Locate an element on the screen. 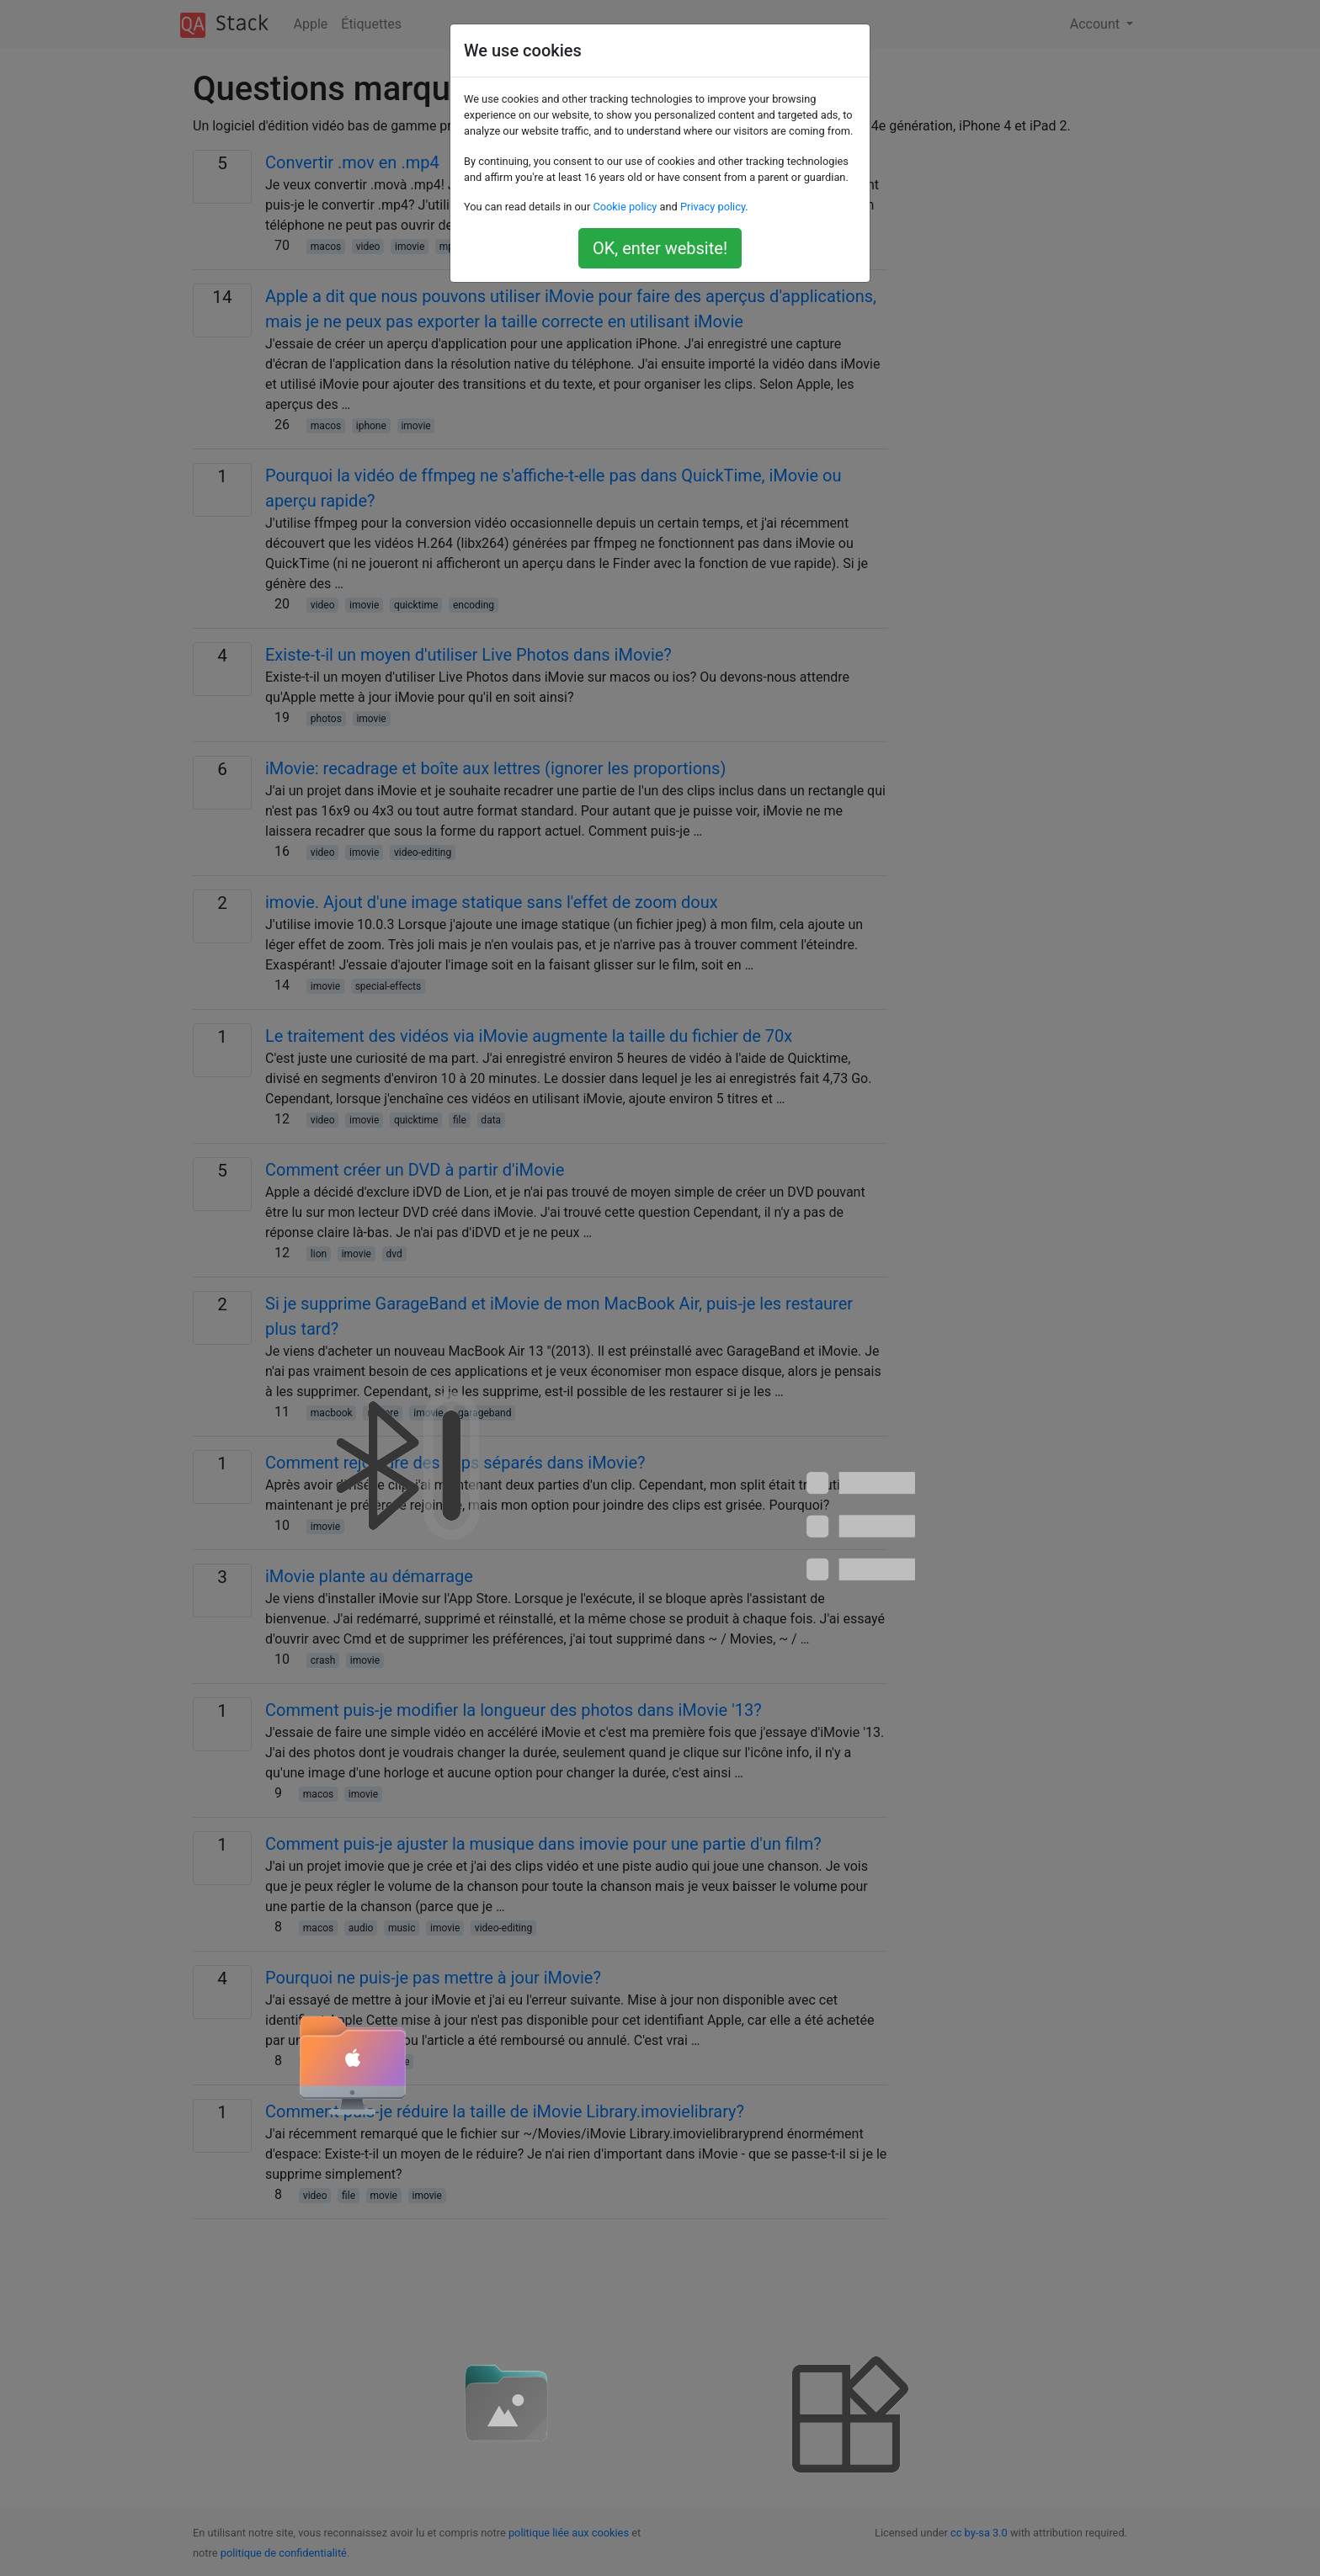 This screenshot has width=1320, height=2576. view bluetooth device battery status is located at coordinates (405, 1465).